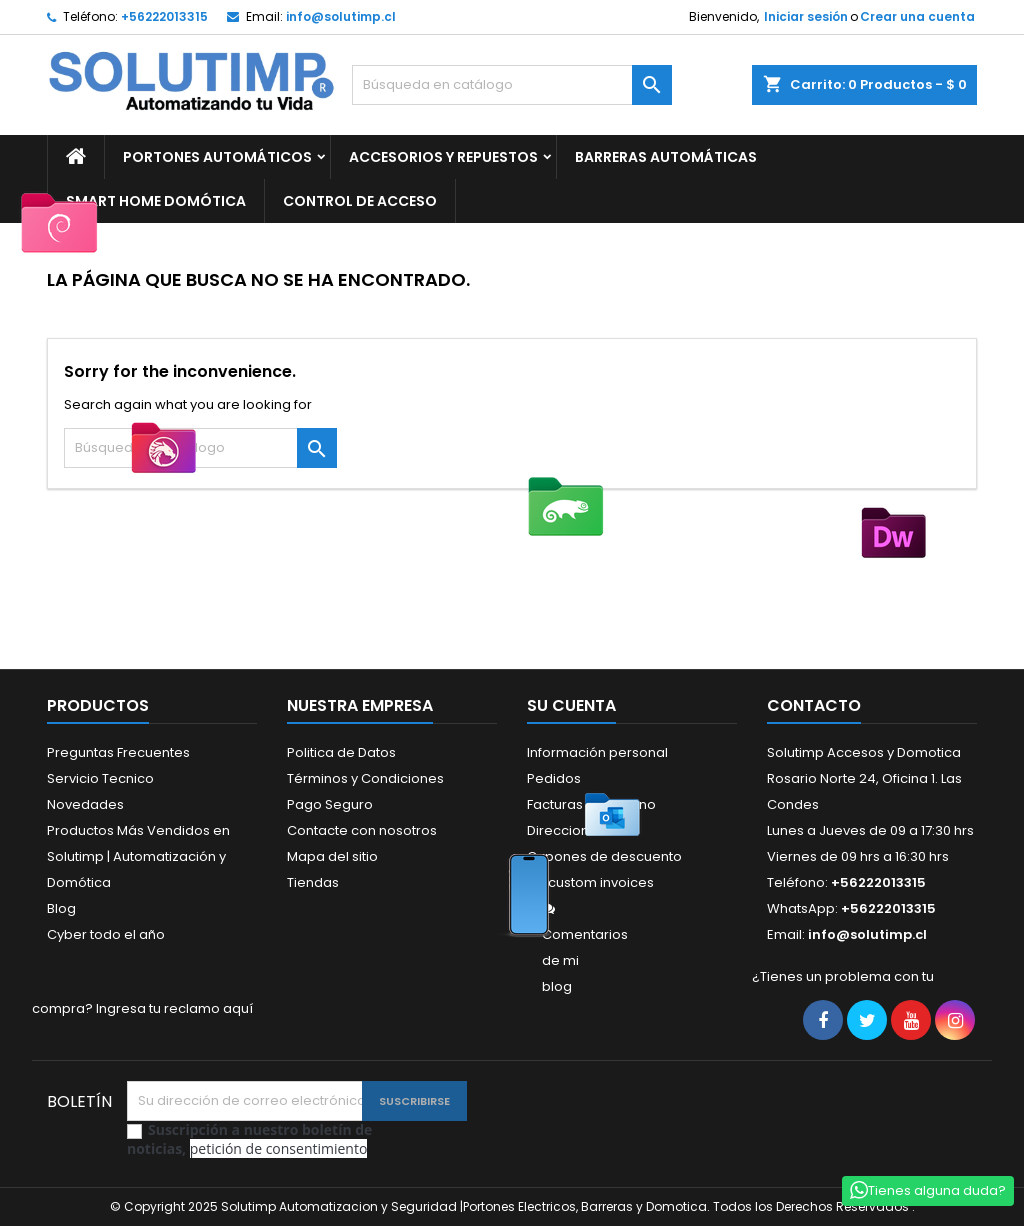  I want to click on open garuda linux system folder, so click(163, 449).